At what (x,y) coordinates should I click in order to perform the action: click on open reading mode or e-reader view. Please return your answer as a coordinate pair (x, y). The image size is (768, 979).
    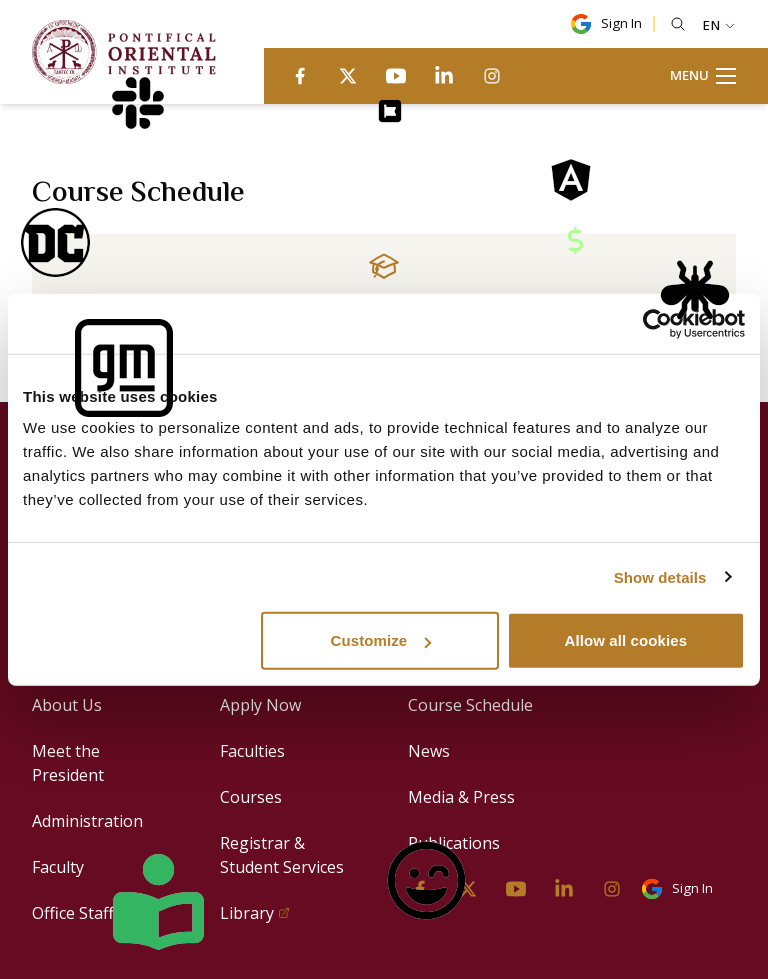
    Looking at the image, I should click on (158, 903).